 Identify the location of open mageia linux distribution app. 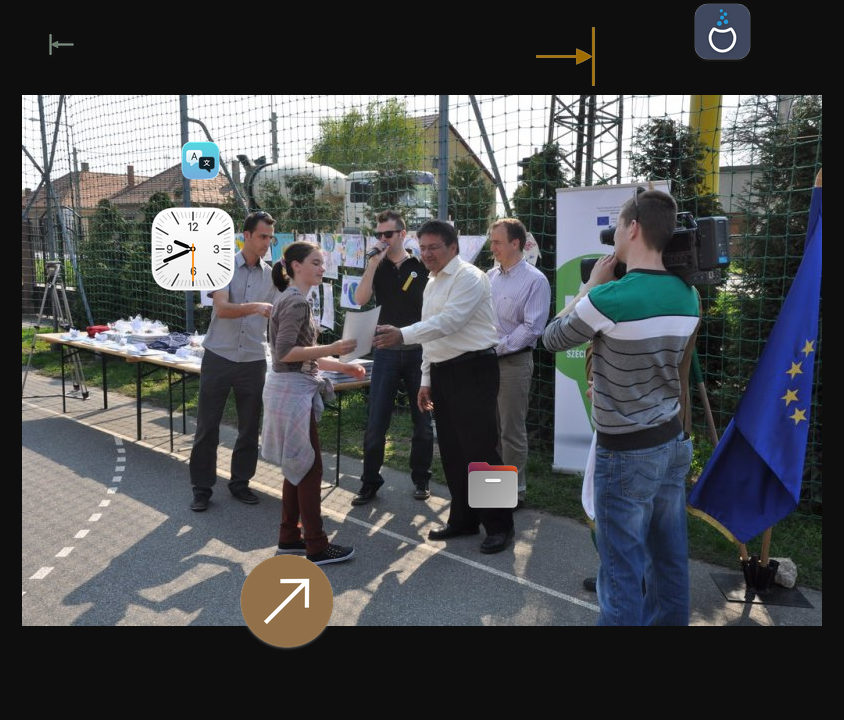
(722, 31).